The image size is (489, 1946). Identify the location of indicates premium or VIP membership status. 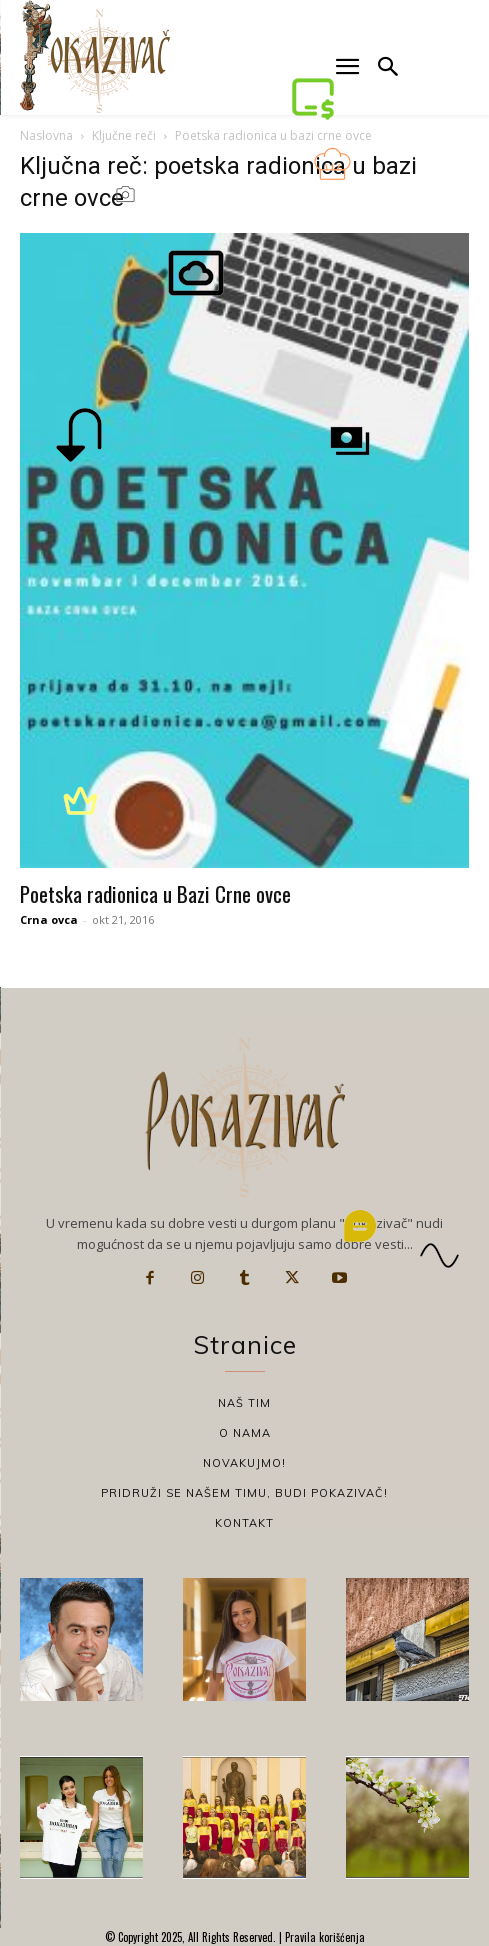
(80, 802).